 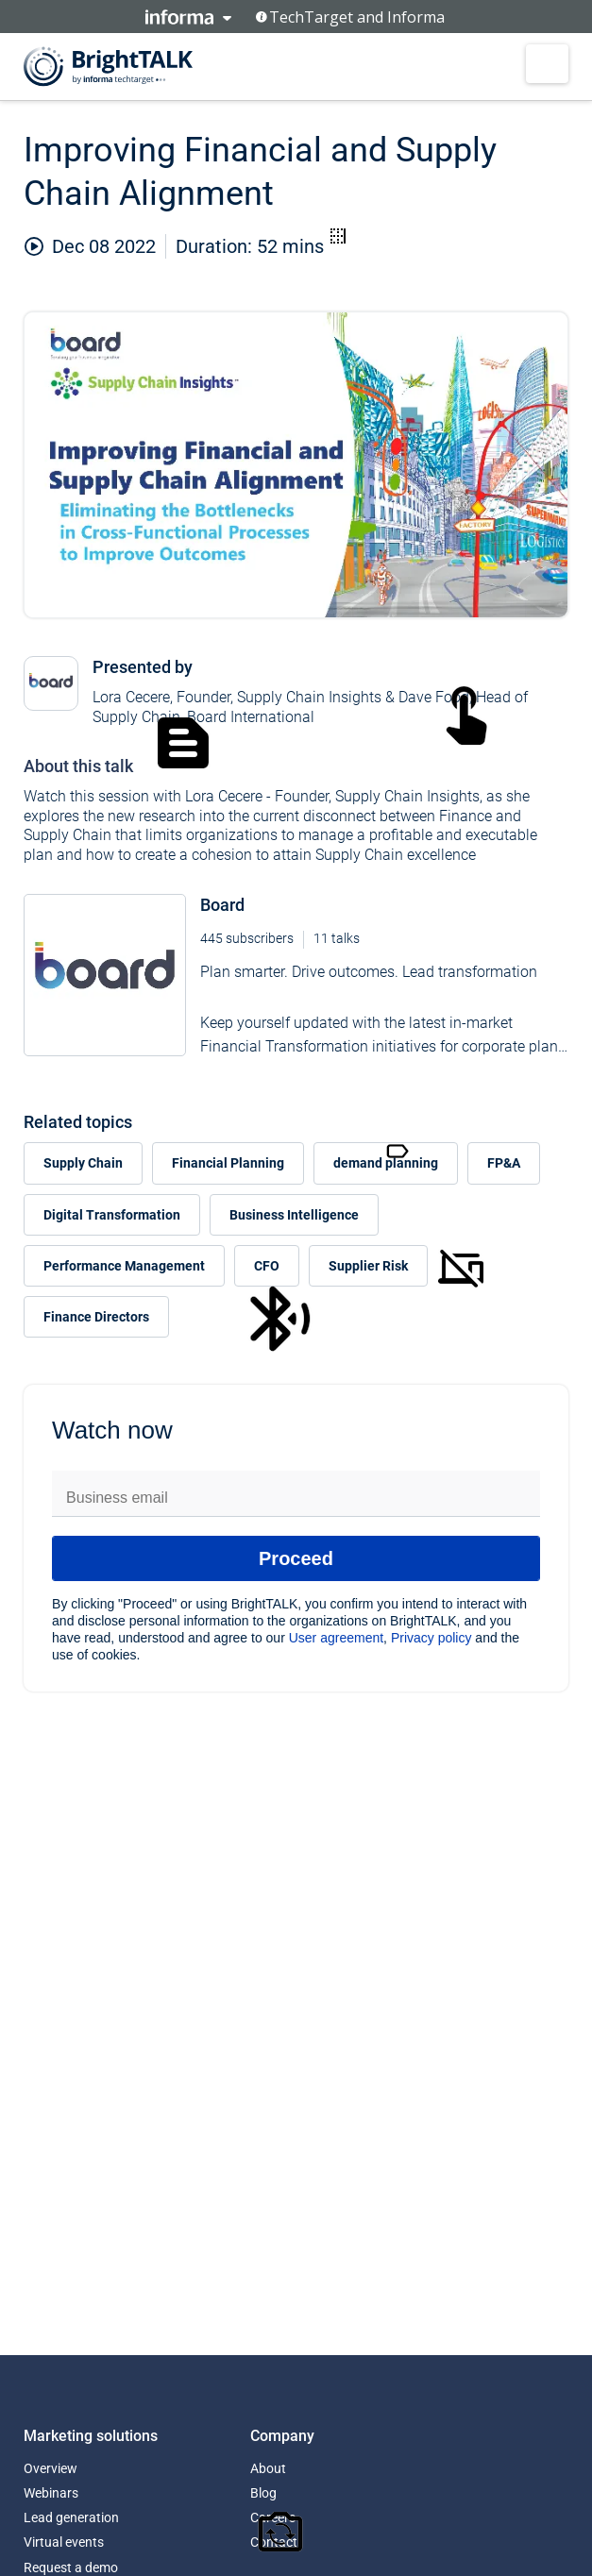 What do you see at coordinates (397, 1151) in the screenshot?
I see `add a label or tag to an item` at bounding box center [397, 1151].